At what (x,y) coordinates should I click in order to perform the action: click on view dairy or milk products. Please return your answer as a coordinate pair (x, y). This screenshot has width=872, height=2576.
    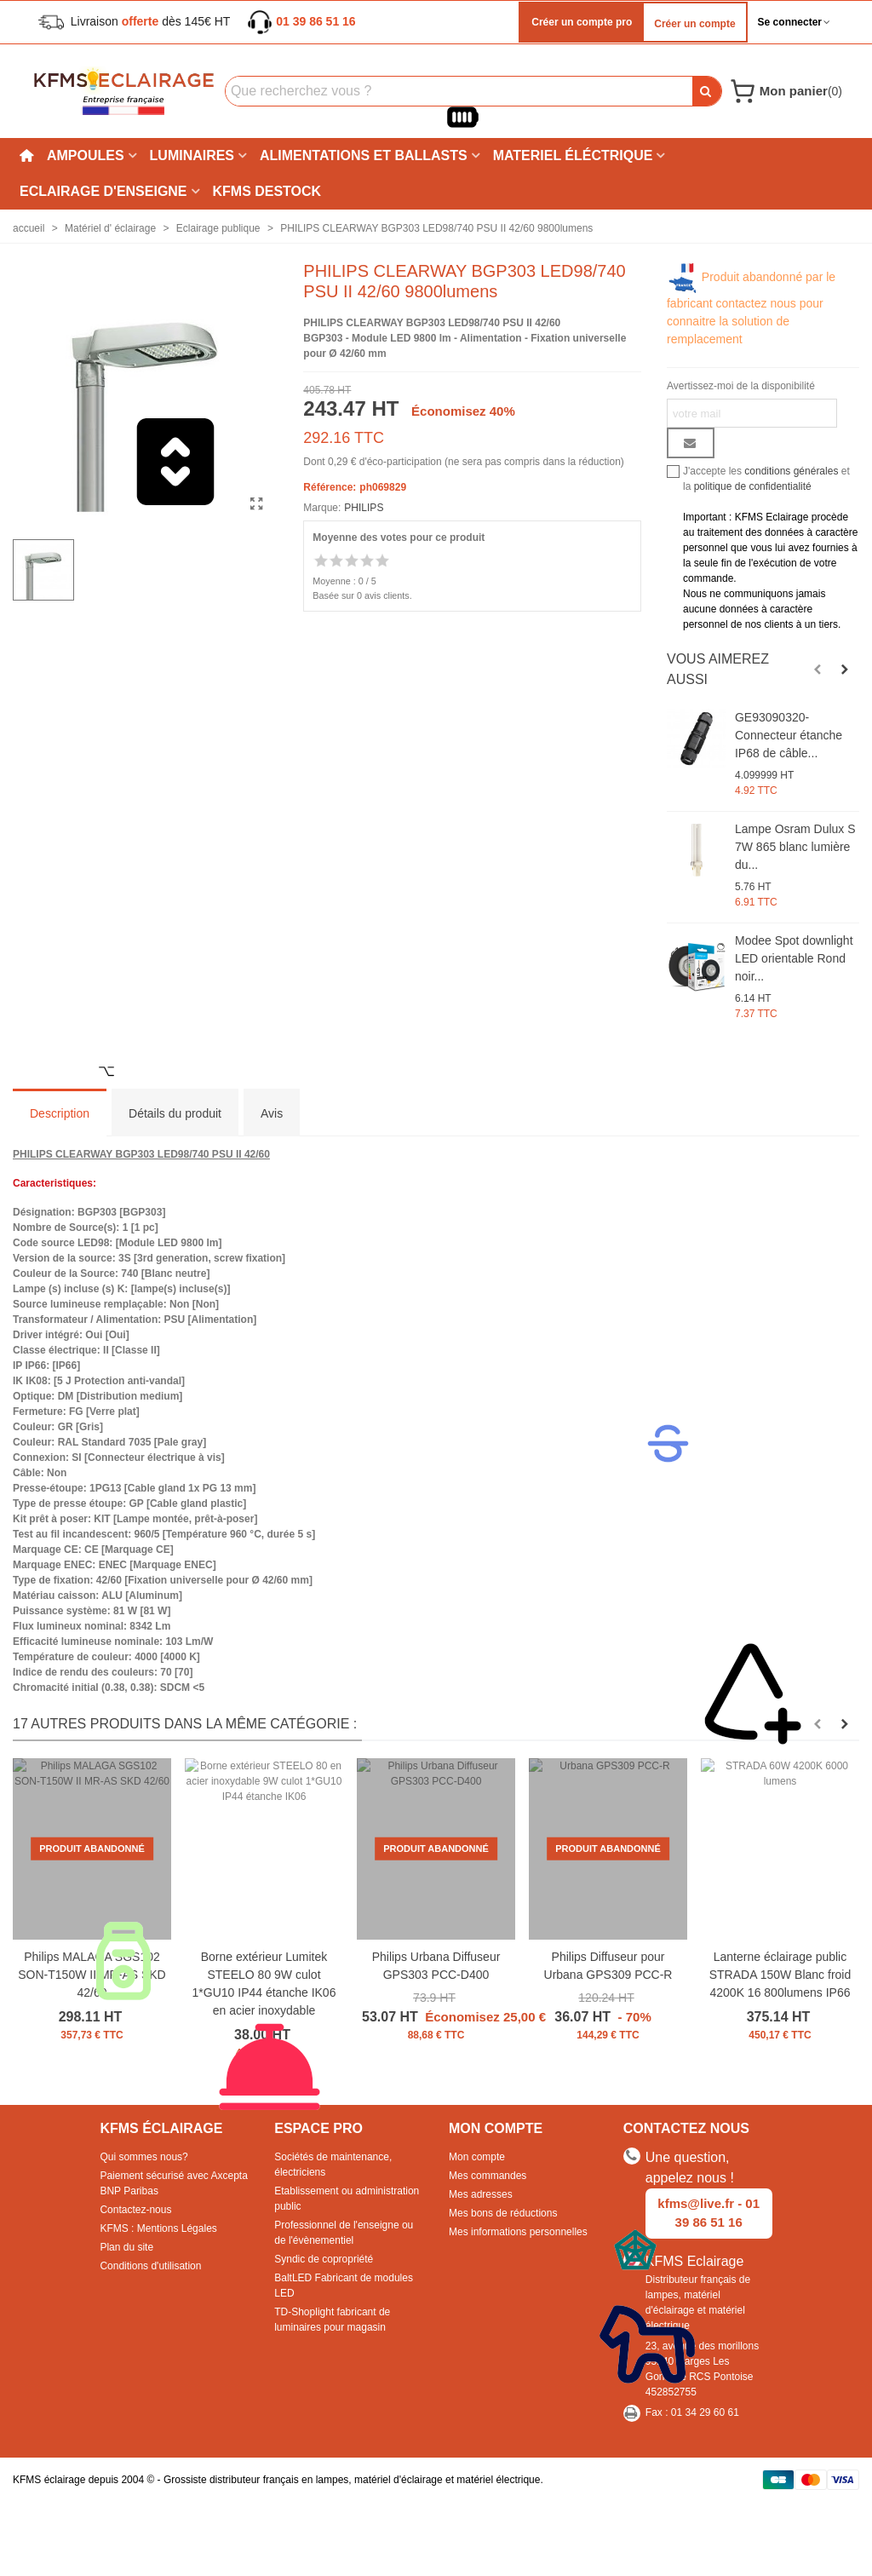
    Looking at the image, I should click on (123, 1961).